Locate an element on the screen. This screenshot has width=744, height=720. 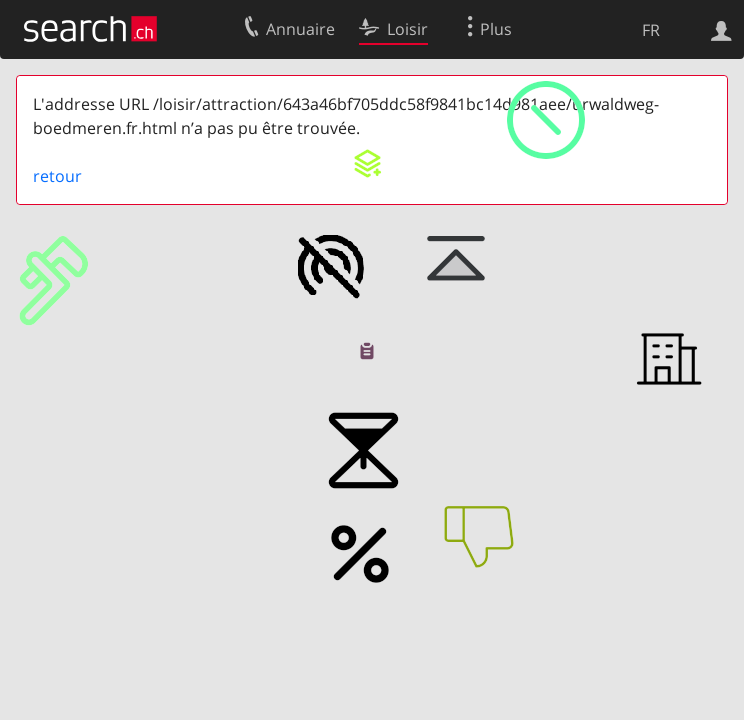
view discount or sale pricing is located at coordinates (360, 554).